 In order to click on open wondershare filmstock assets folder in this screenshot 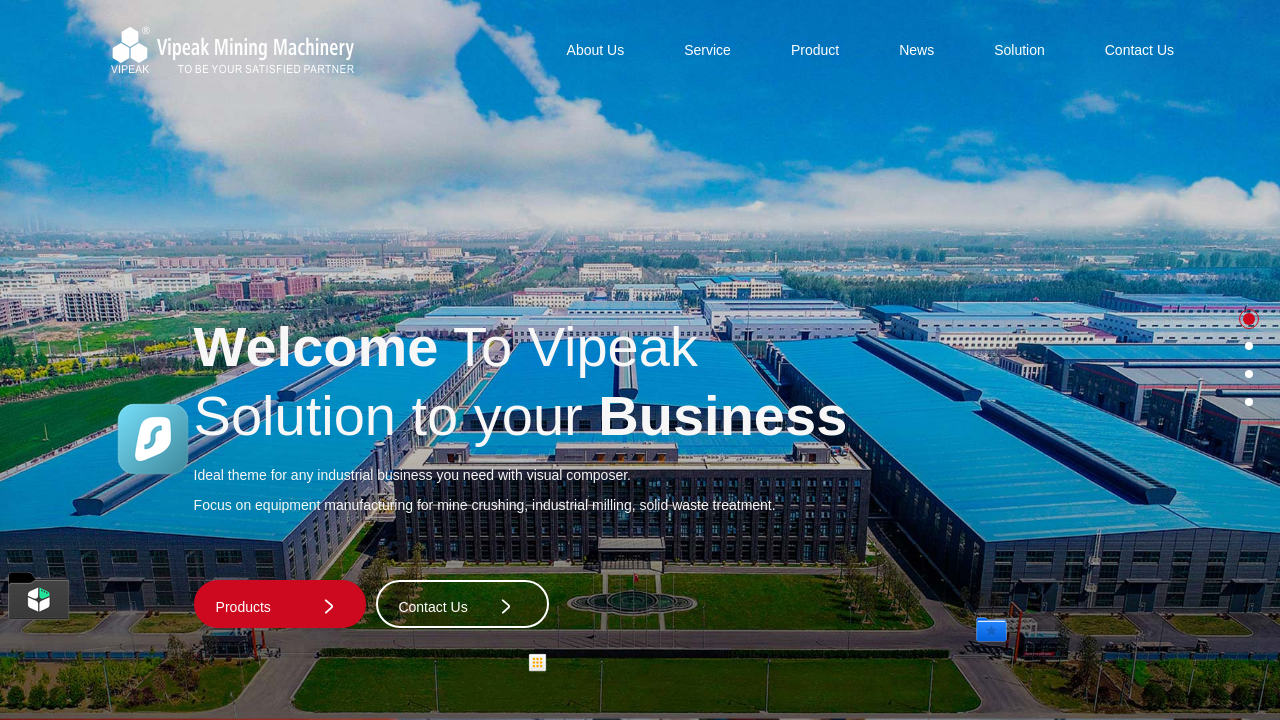, I will do `click(38, 597)`.